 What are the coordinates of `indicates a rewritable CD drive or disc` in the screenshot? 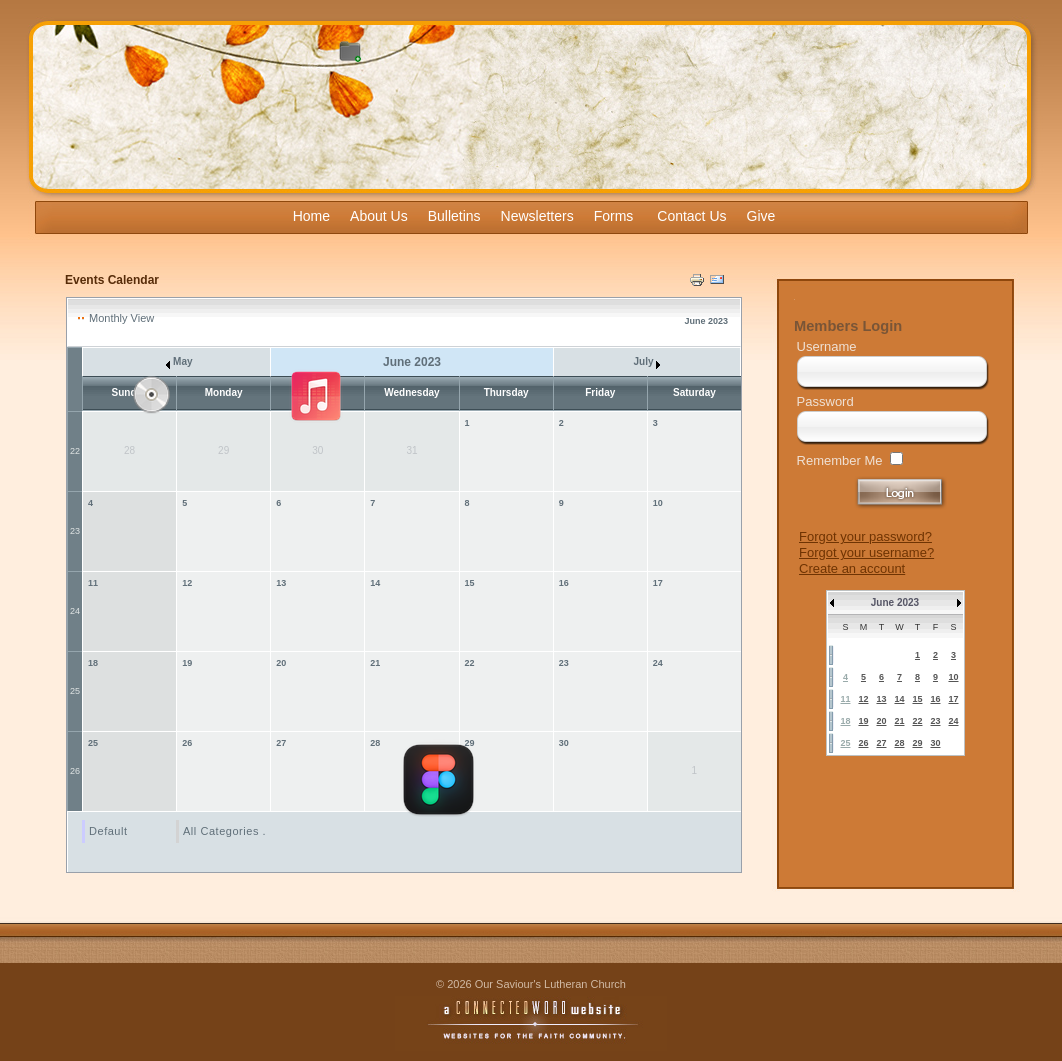 It's located at (151, 394).